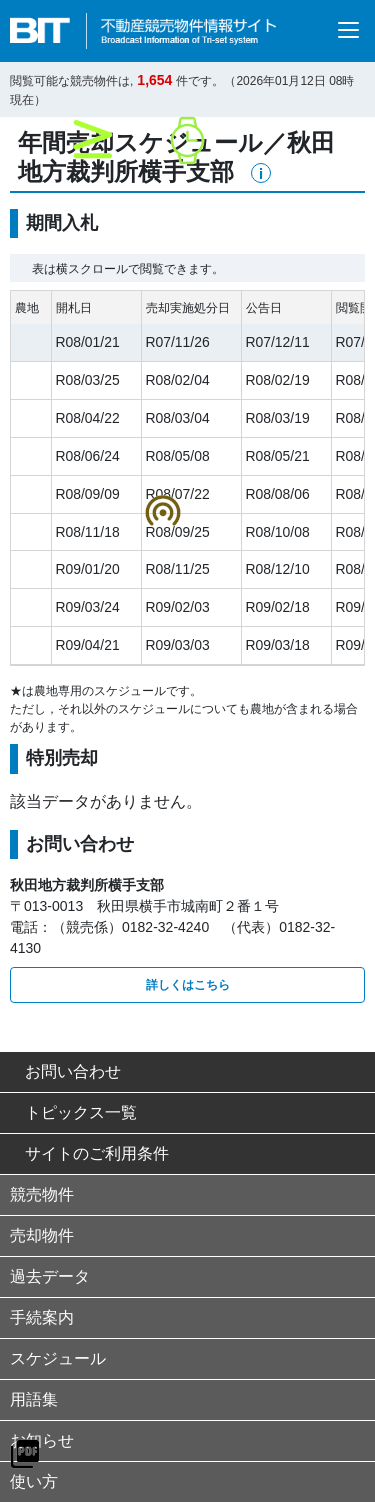 The image size is (375, 1502). Describe the element at coordinates (163, 511) in the screenshot. I see `start a live broadcast or stream` at that location.